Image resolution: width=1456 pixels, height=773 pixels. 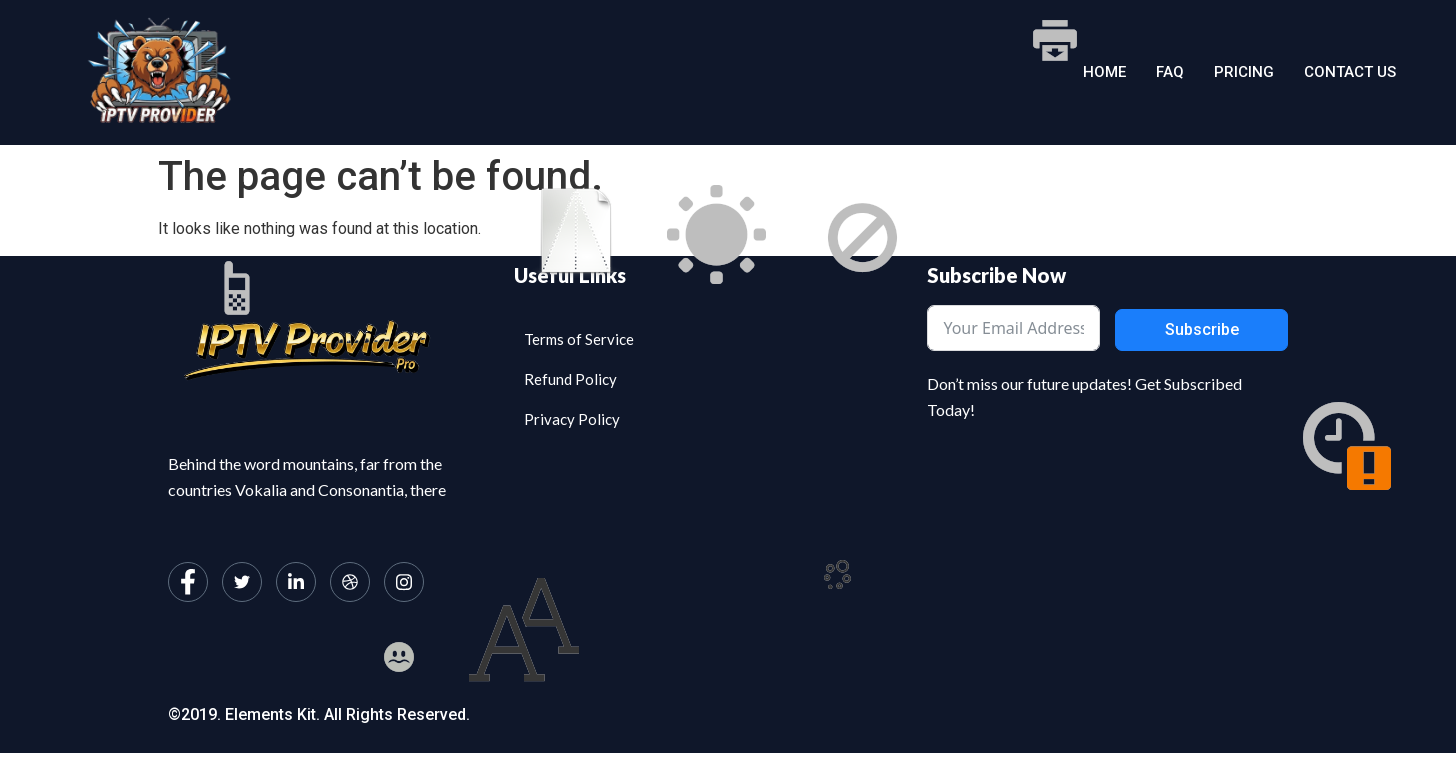 What do you see at coordinates (399, 657) in the screenshot?
I see `indicates a warning or concerning status` at bounding box center [399, 657].